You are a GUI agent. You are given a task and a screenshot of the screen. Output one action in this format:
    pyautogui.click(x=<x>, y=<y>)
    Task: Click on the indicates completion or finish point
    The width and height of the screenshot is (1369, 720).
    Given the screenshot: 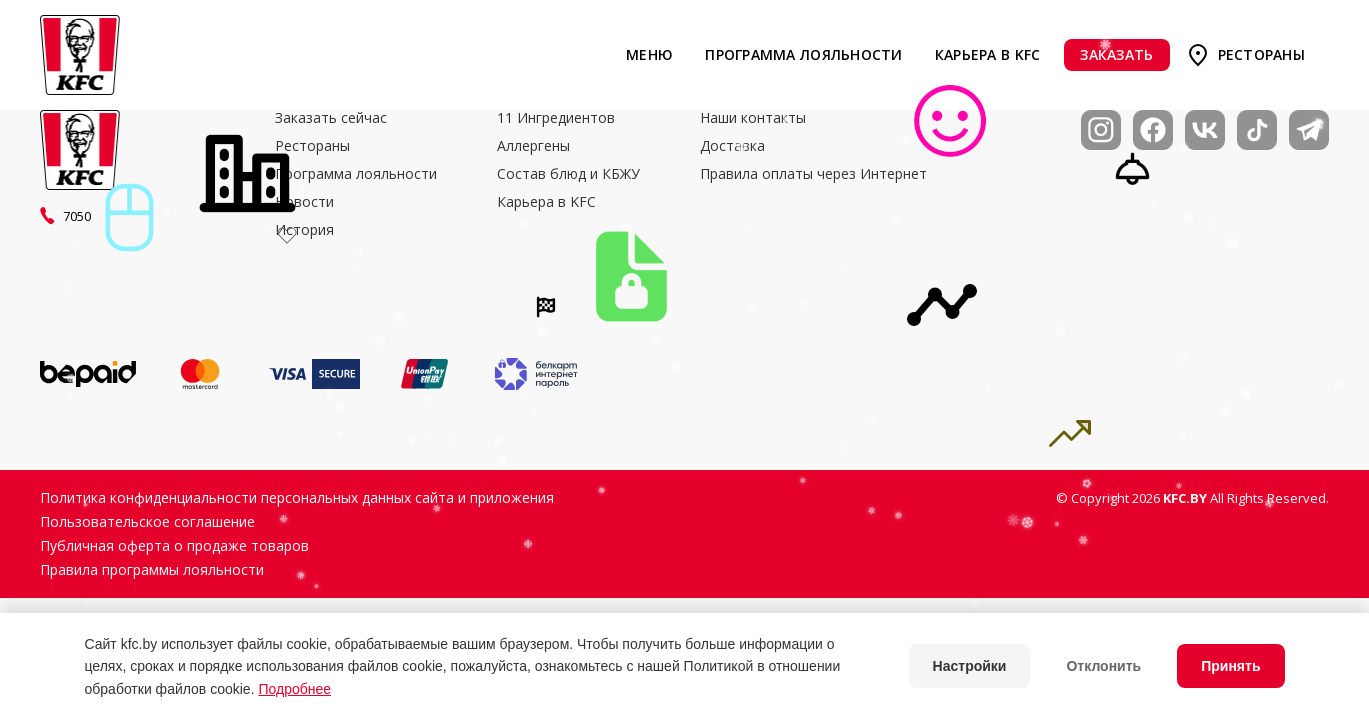 What is the action you would take?
    pyautogui.click(x=546, y=307)
    